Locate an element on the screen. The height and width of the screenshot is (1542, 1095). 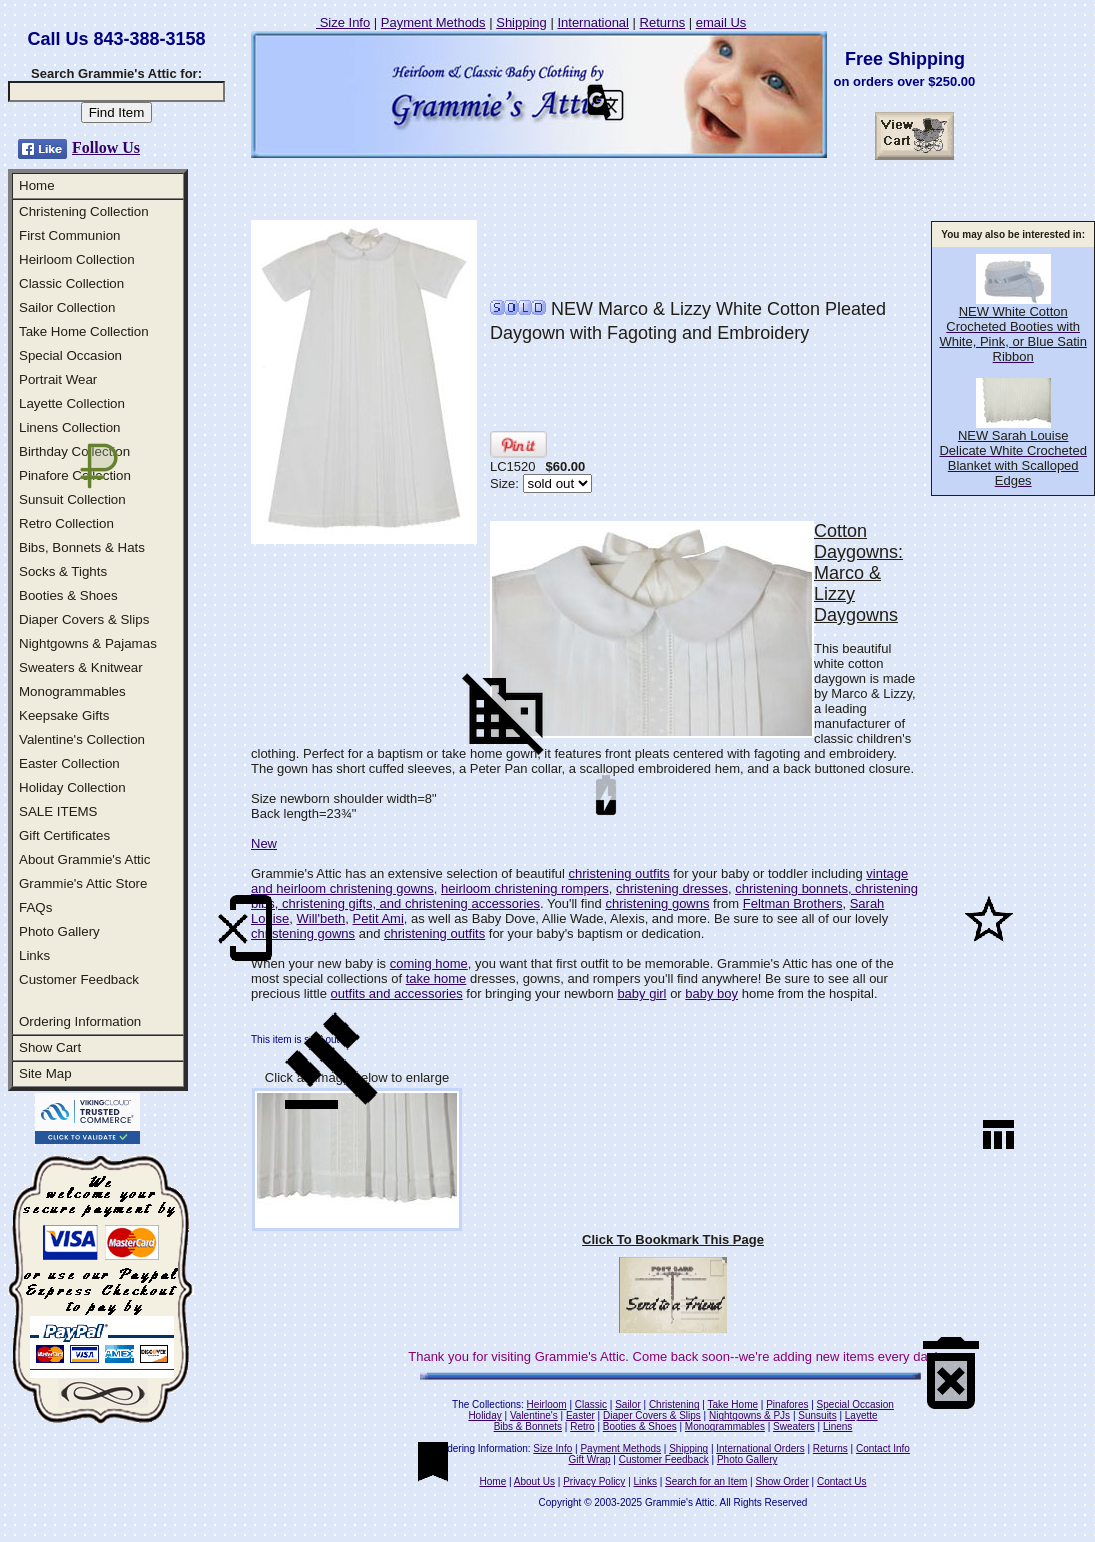
access legal or terms of service information is located at coordinates (333, 1060).